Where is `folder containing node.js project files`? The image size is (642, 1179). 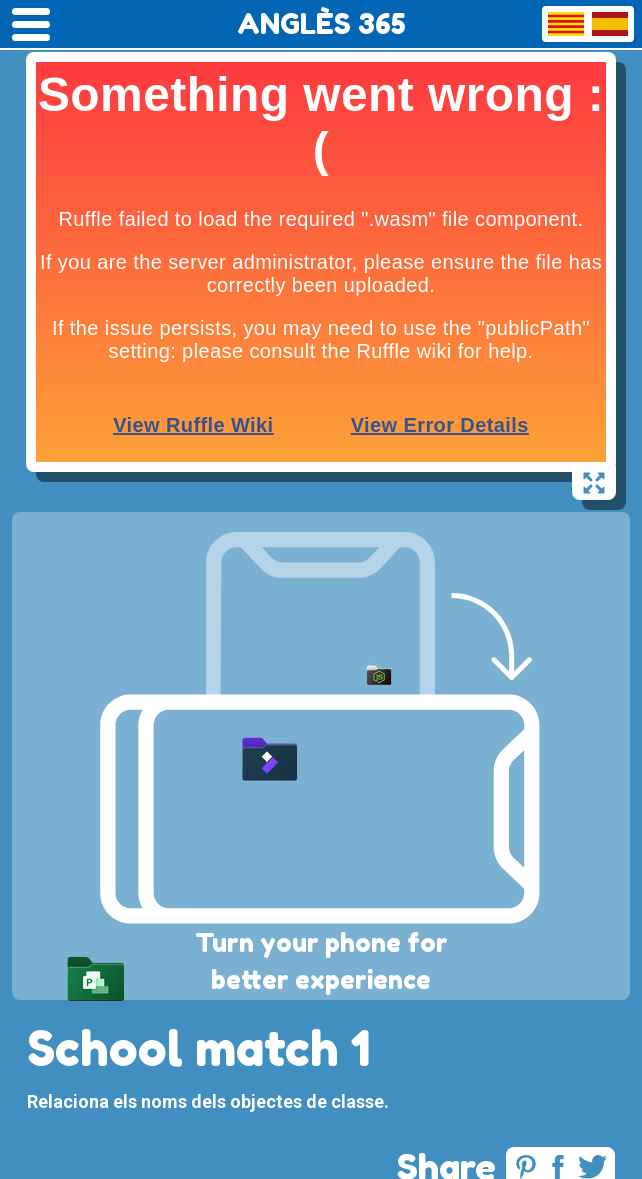 folder containing node.js project files is located at coordinates (379, 676).